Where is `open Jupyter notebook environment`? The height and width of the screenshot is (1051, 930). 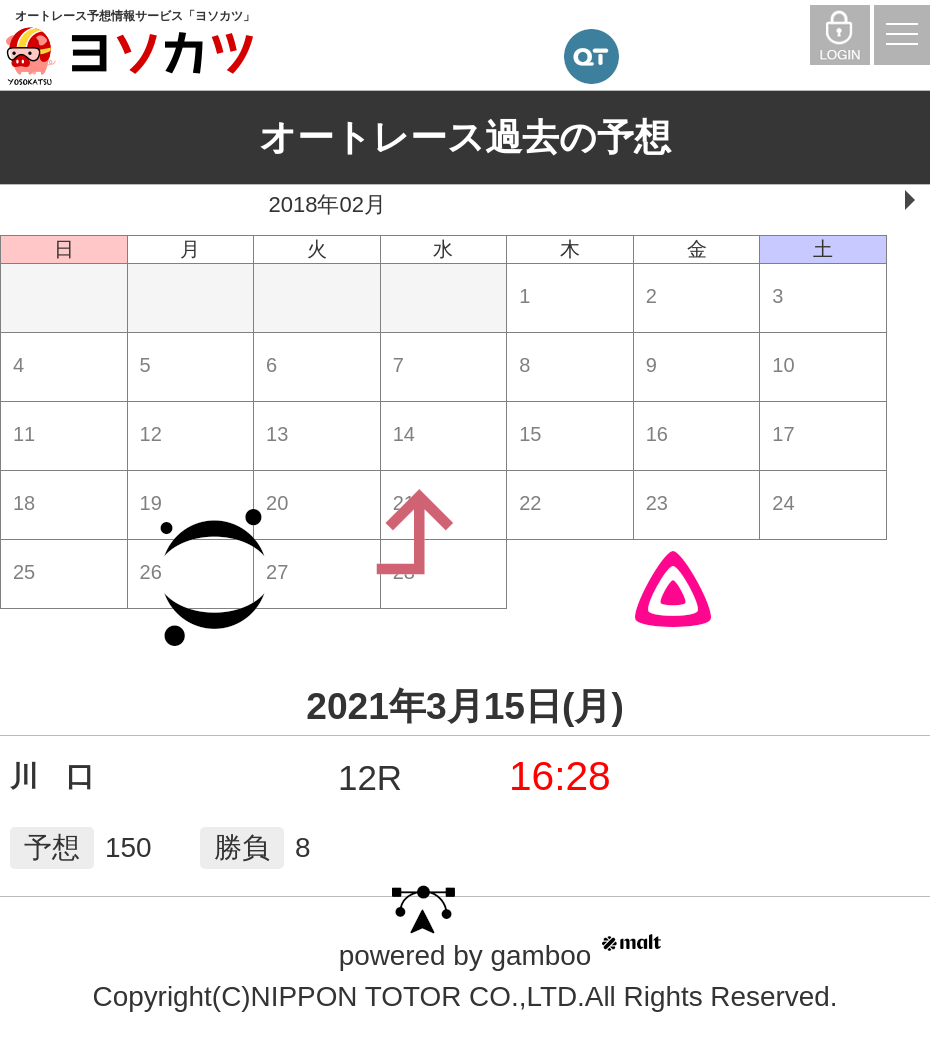
open Jupyter notebook environment is located at coordinates (212, 577).